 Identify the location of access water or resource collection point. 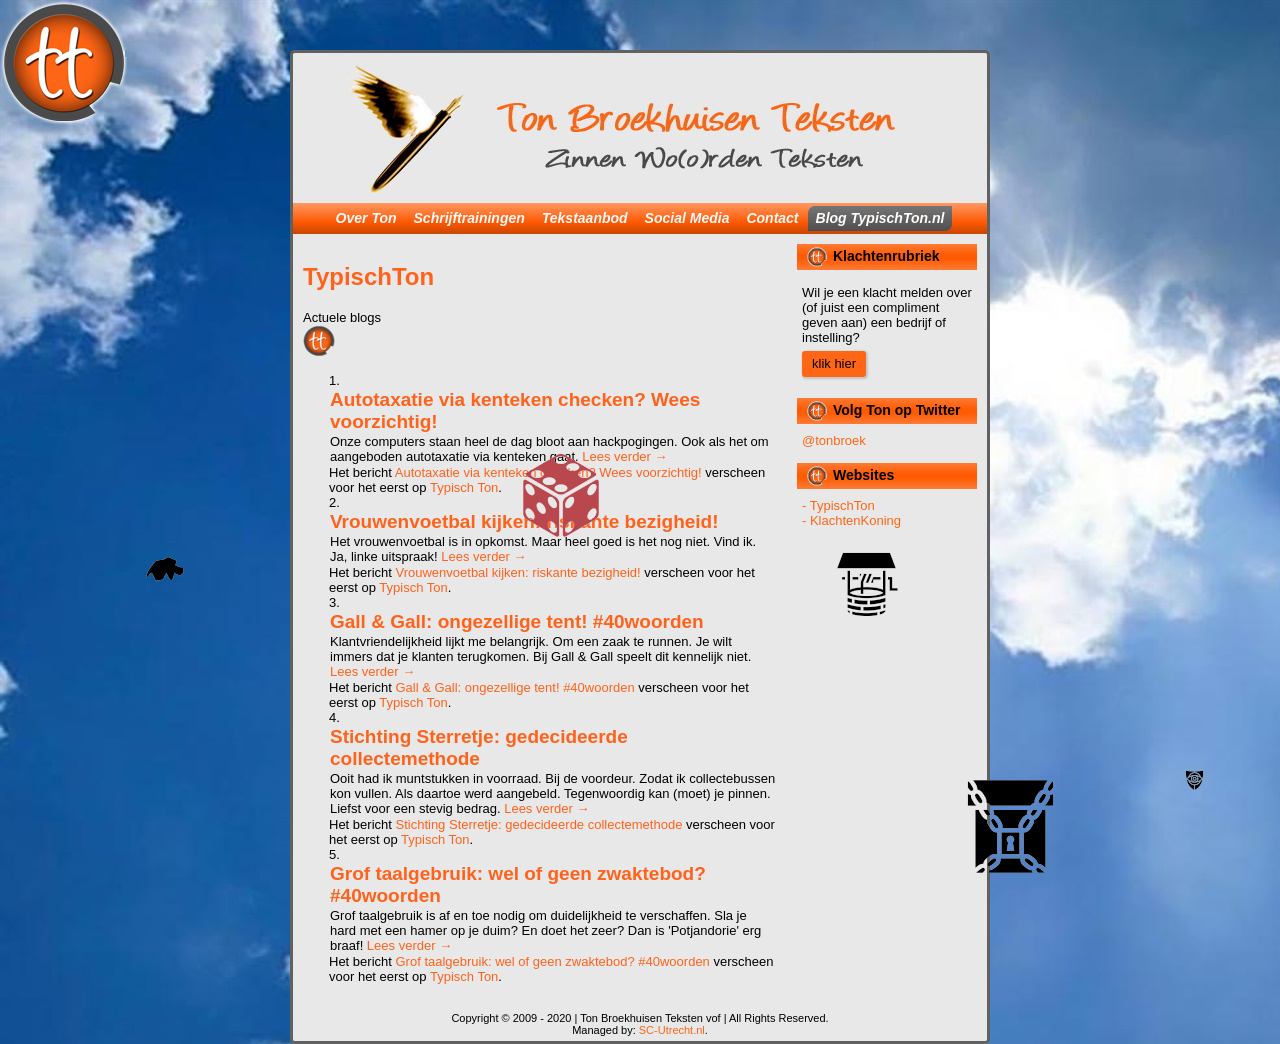
(866, 584).